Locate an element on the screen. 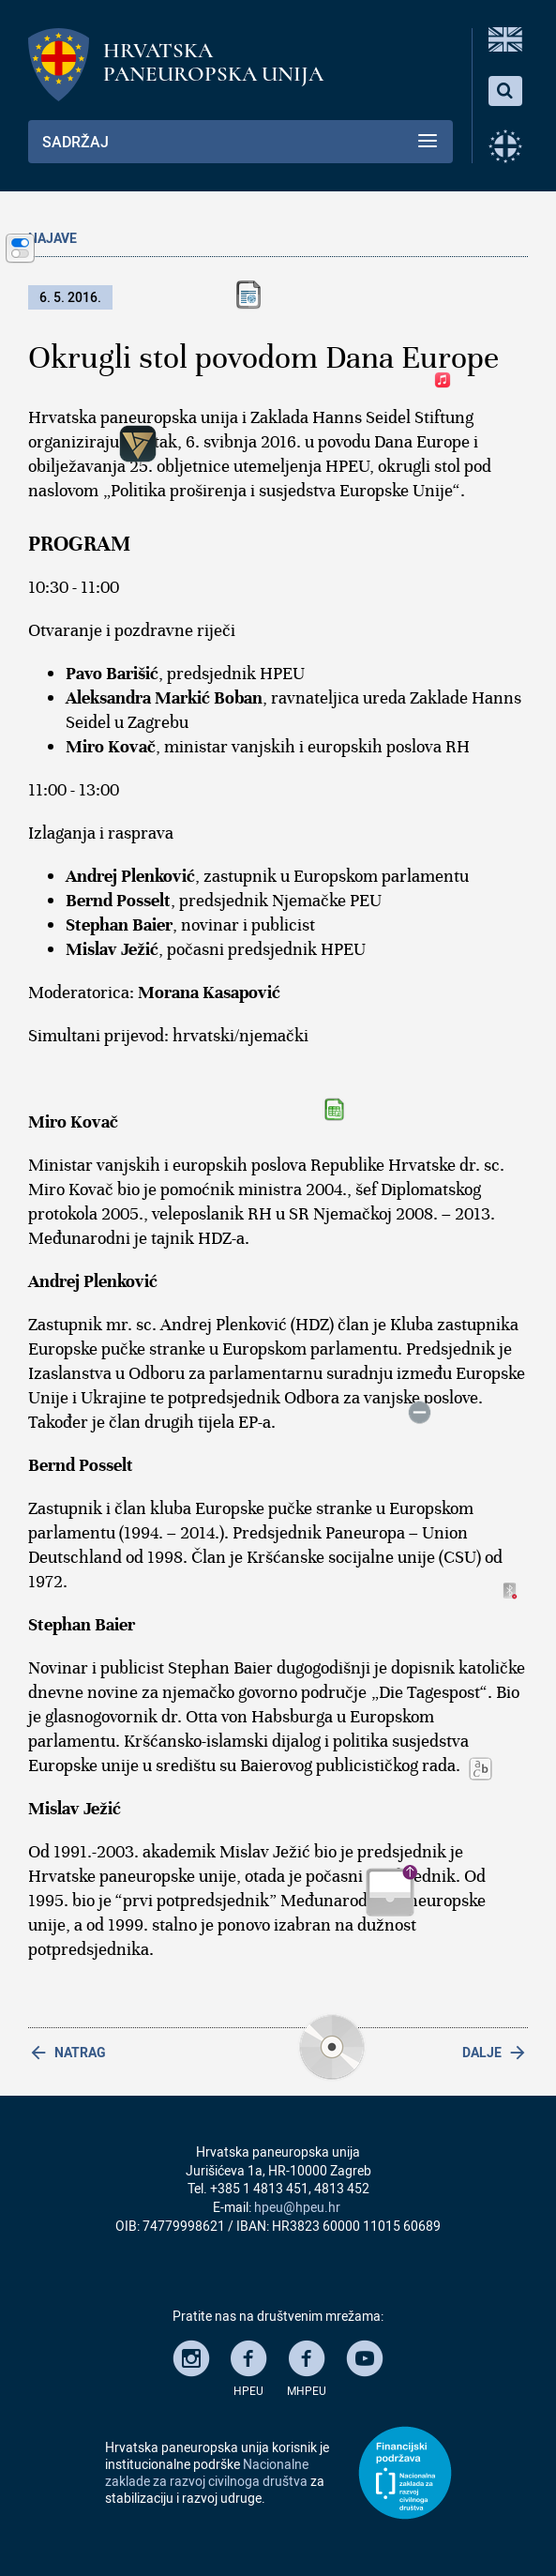 This screenshot has width=556, height=2576. sync inbox and outbox mail is located at coordinates (390, 1892).